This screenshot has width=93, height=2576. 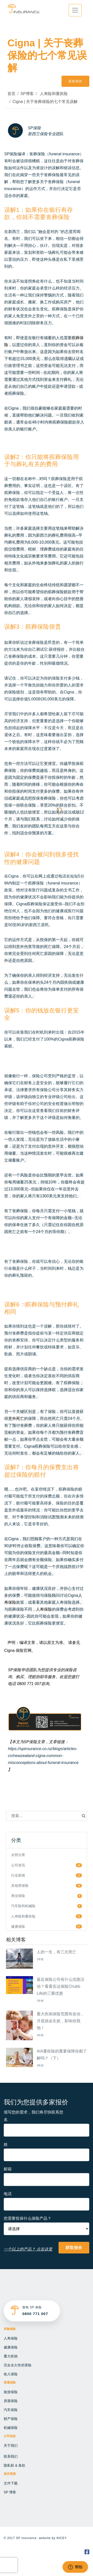 What do you see at coordinates (25, 1304) in the screenshot?
I see `select team or player jersey` at bounding box center [25, 1304].